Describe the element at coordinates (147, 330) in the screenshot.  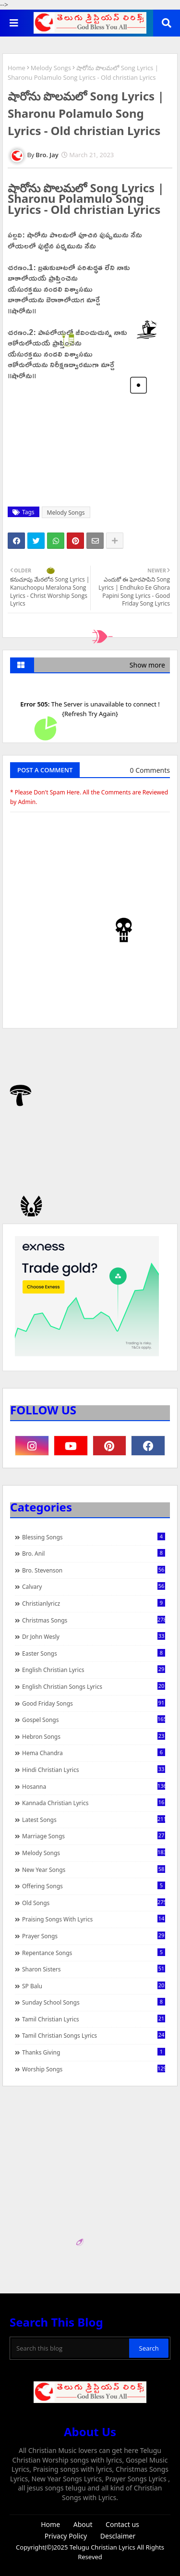
I see `aircraft carrier unit in a strategy game` at that location.